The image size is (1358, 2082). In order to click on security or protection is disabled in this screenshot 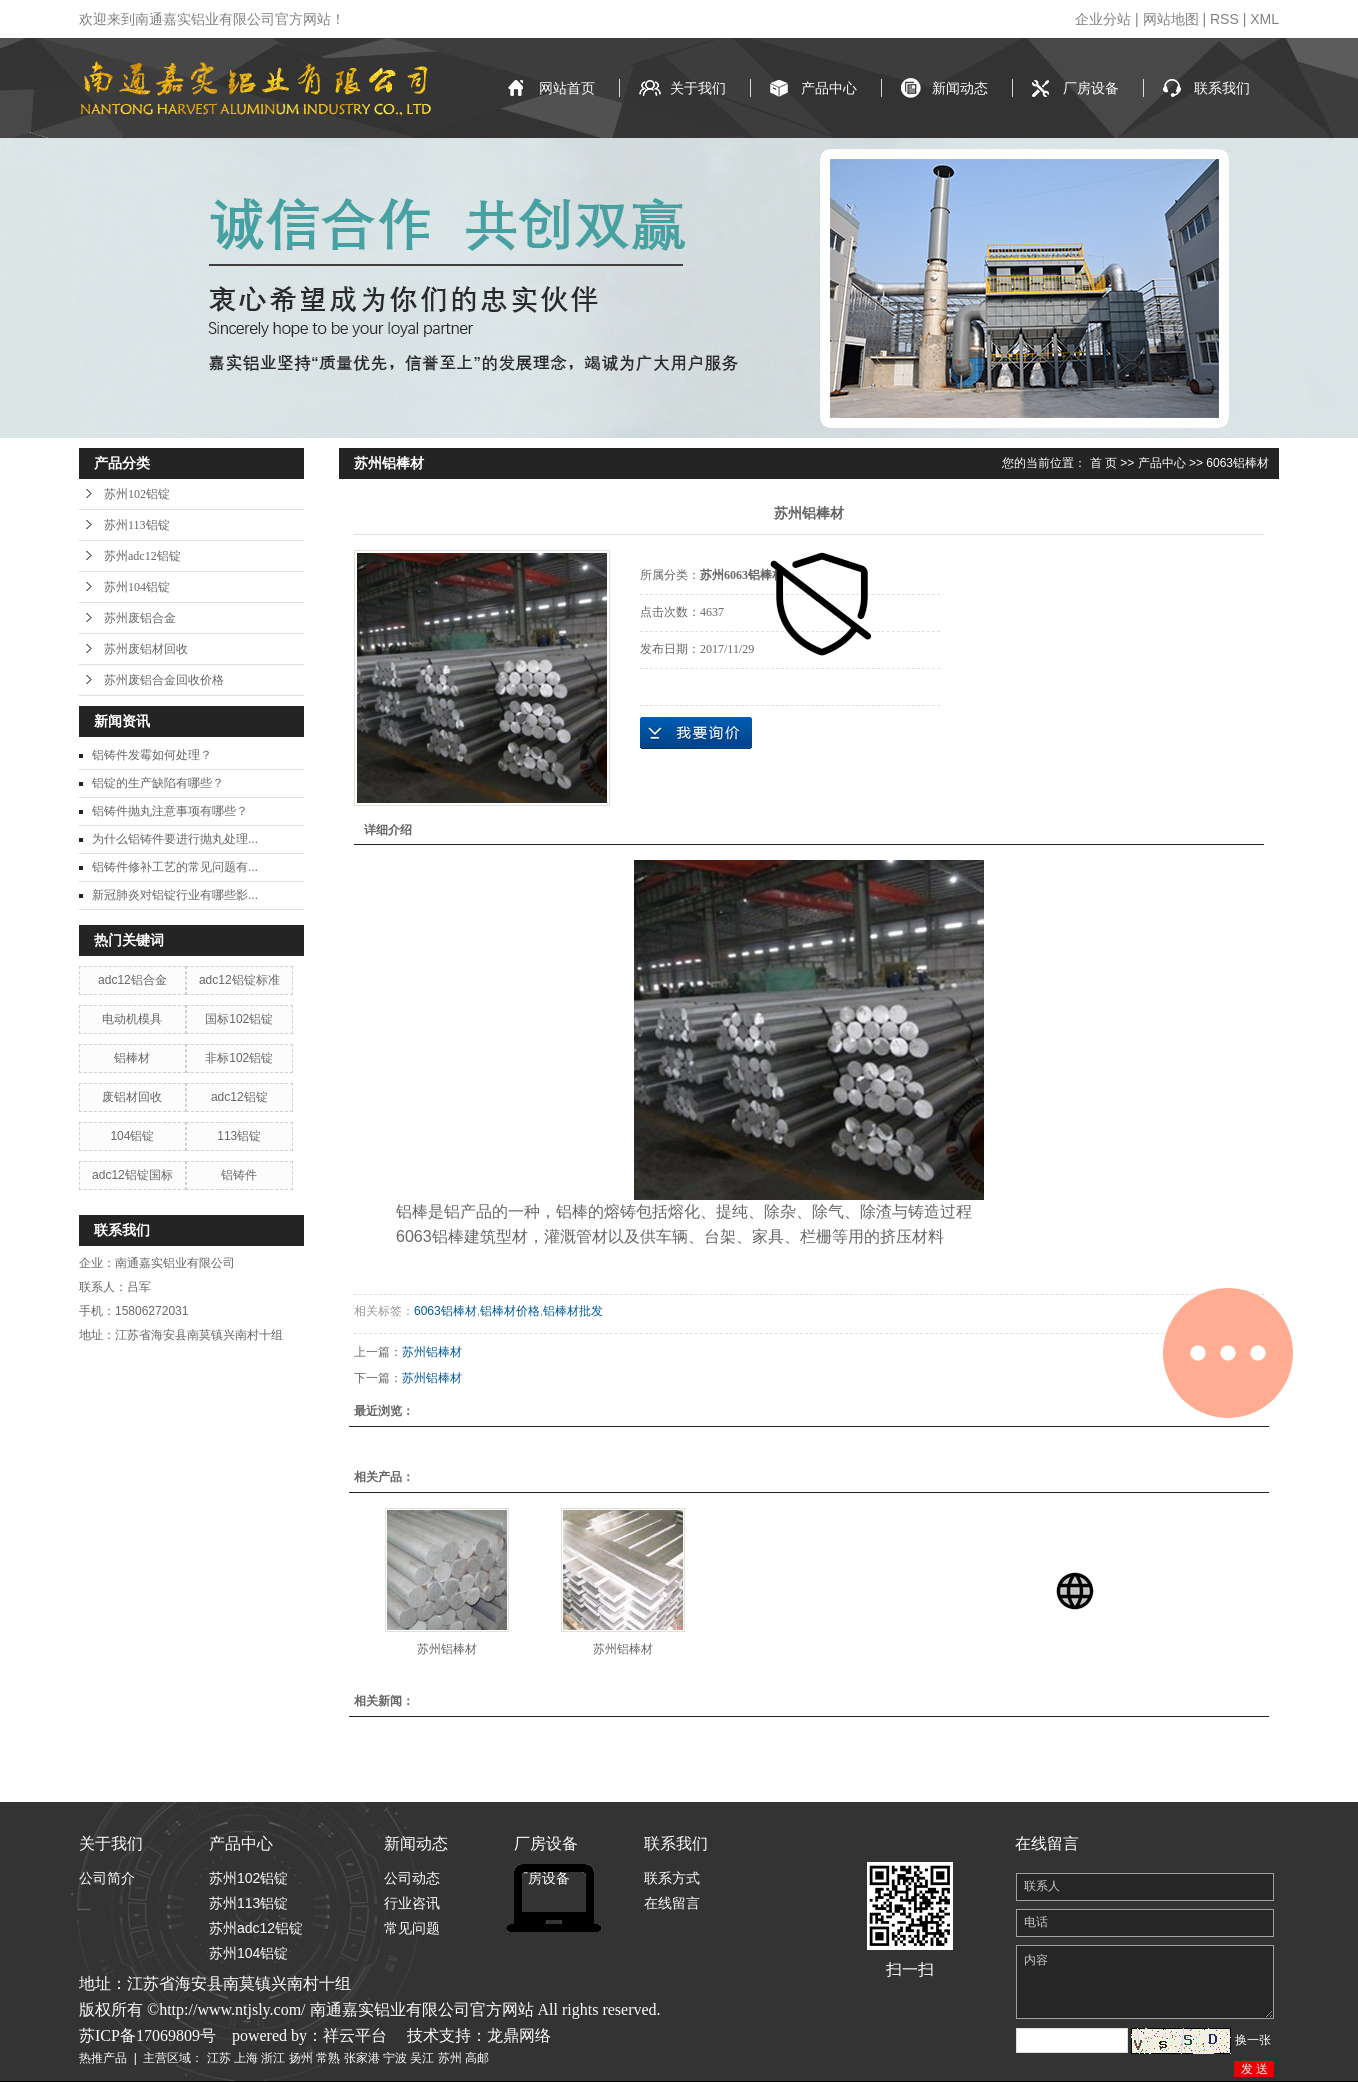, I will do `click(822, 603)`.